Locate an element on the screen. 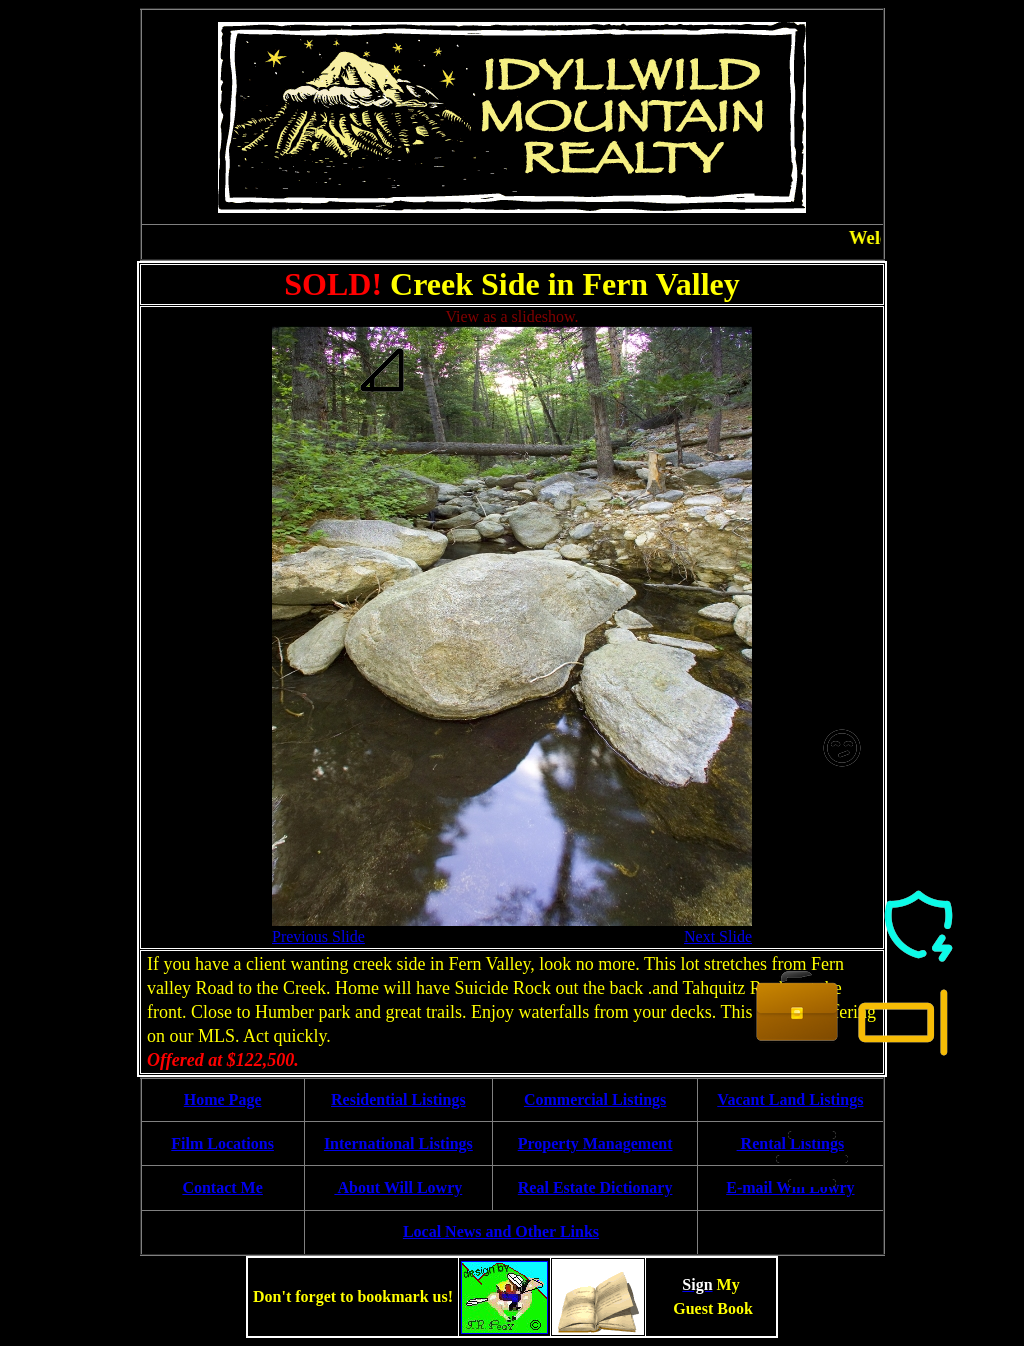 The image size is (1024, 1346). enable power-saving security mode is located at coordinates (918, 924).